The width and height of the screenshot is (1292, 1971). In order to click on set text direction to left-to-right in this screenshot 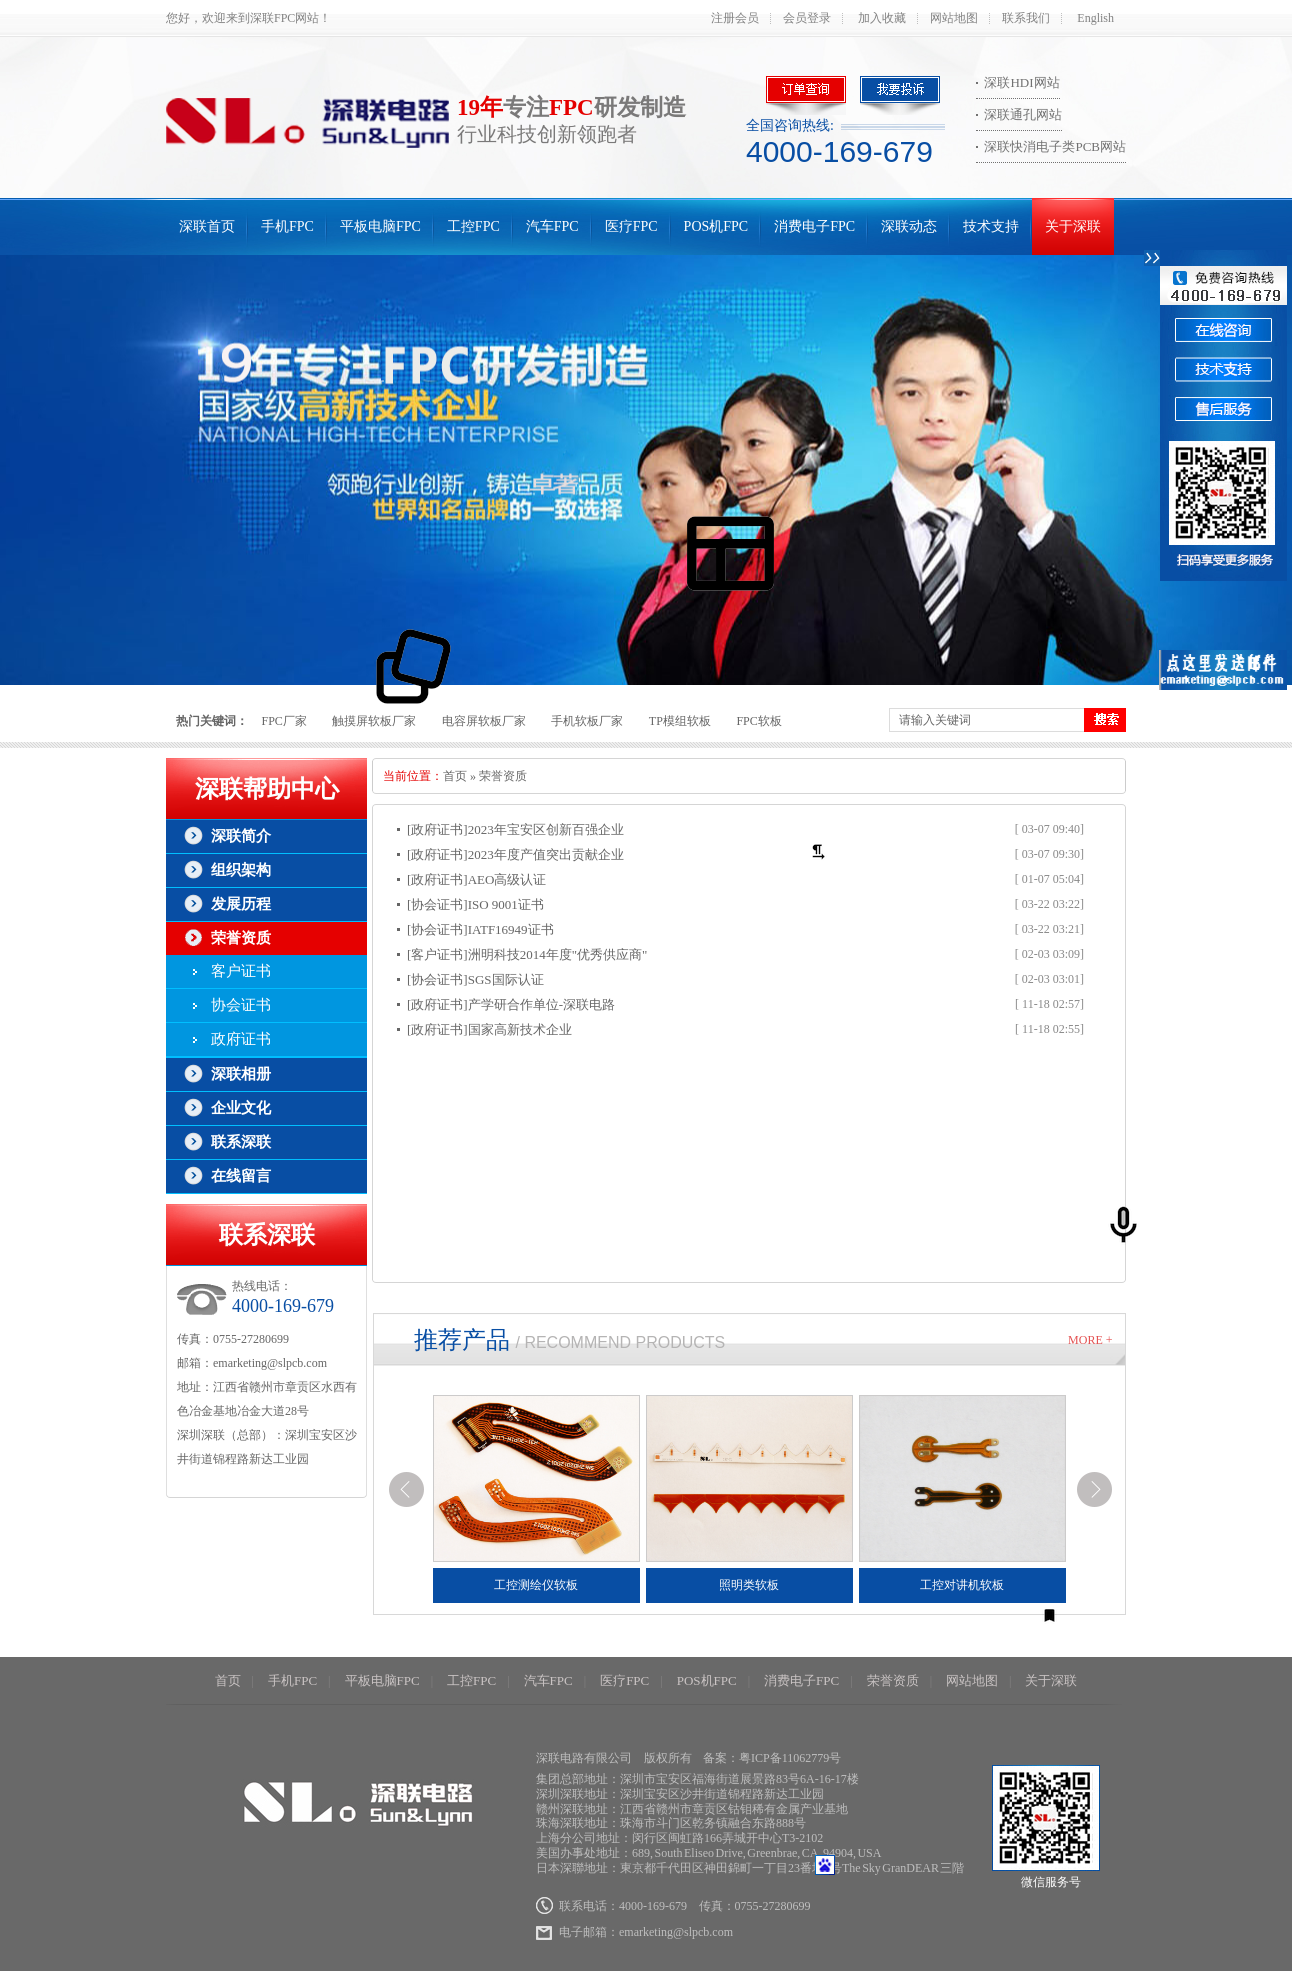, I will do `click(818, 852)`.